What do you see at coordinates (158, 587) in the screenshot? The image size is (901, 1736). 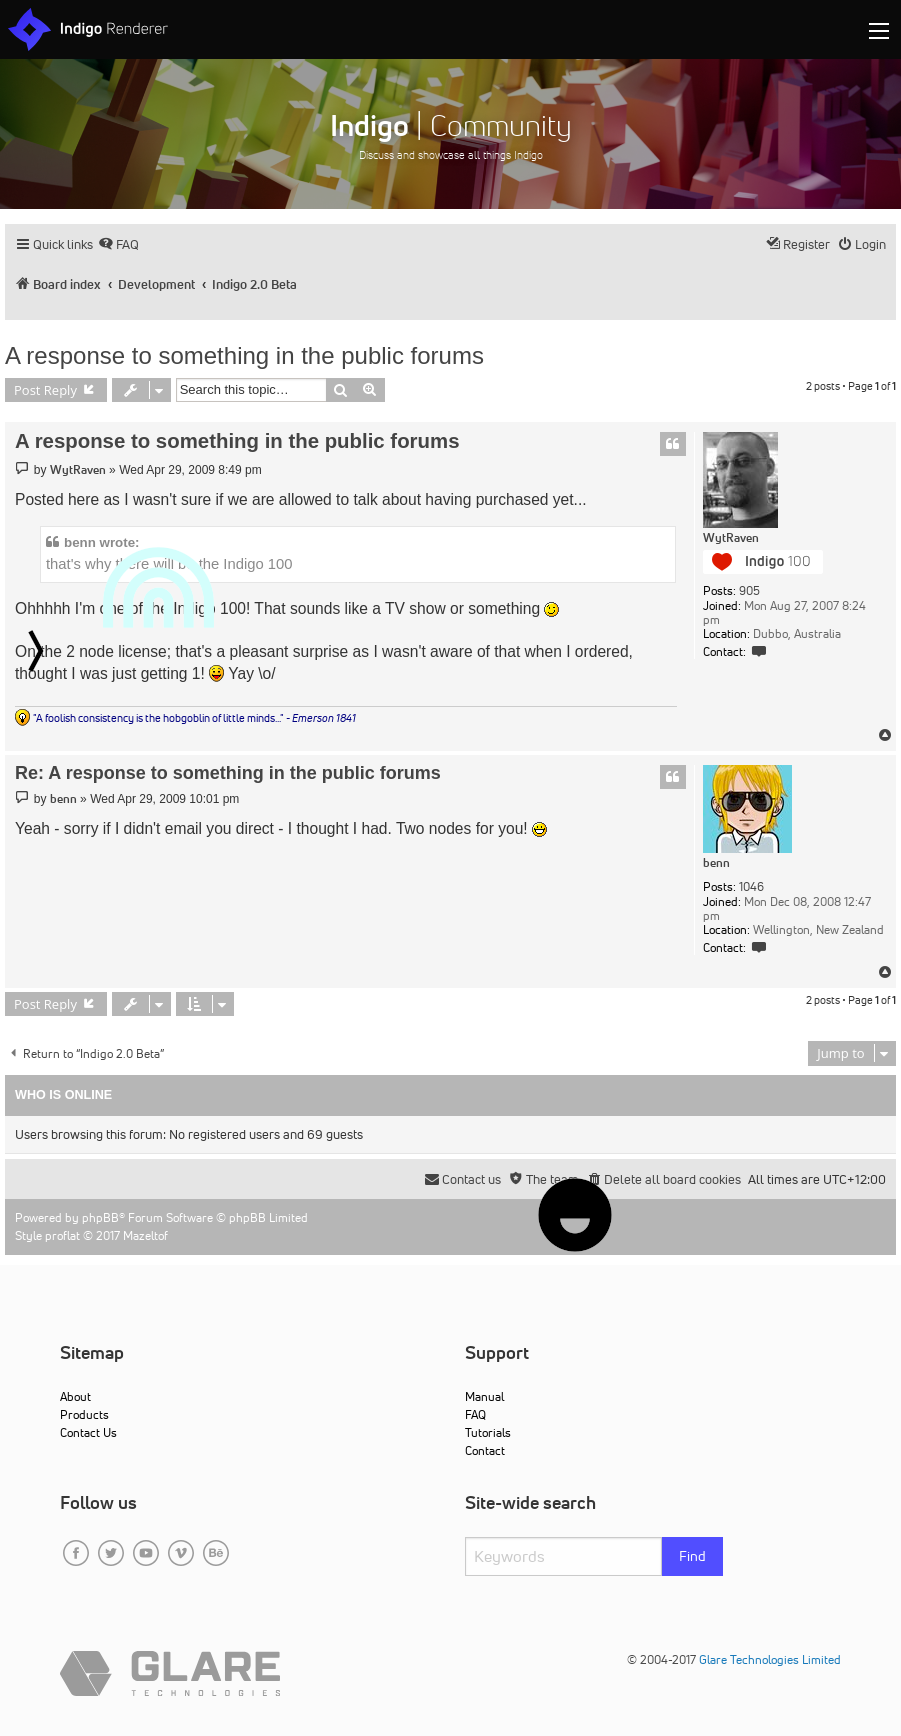 I see `view weather conditions` at bounding box center [158, 587].